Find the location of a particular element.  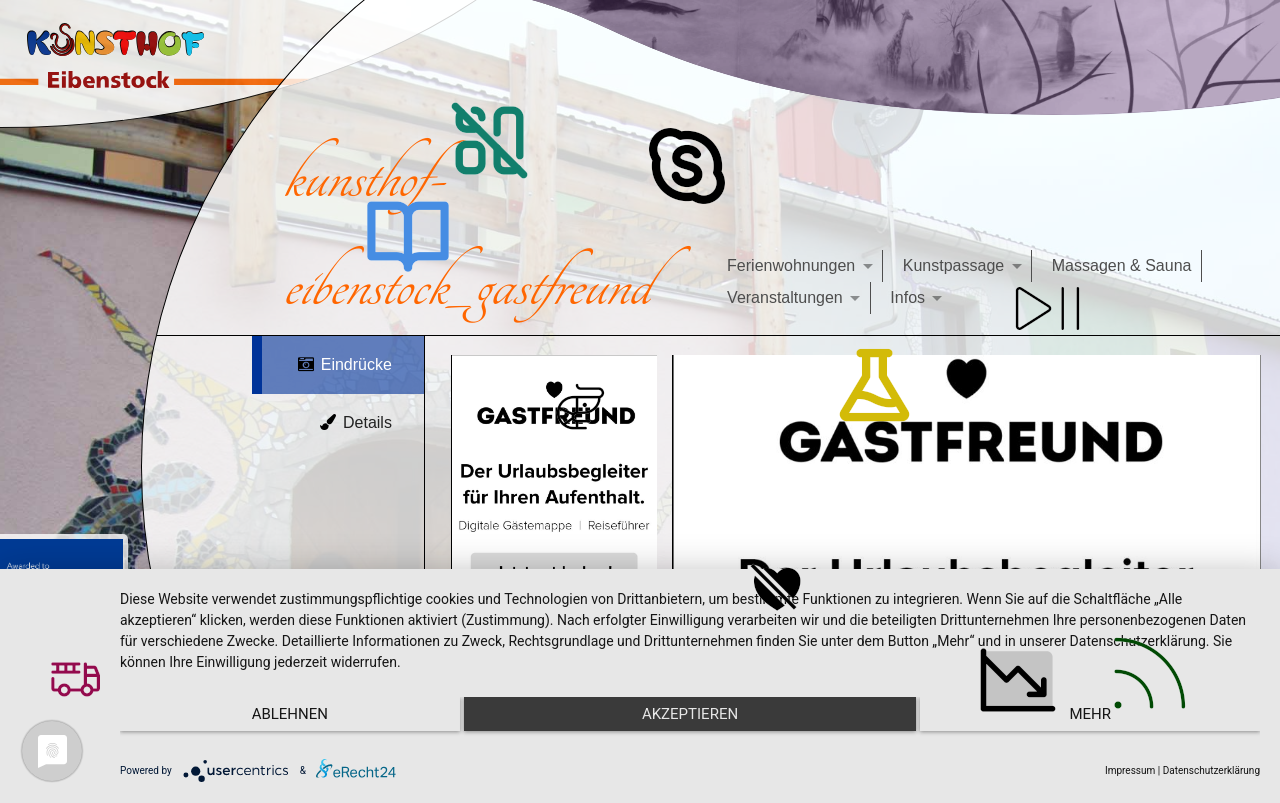

indicates seafood or shrimp menu option is located at coordinates (580, 407).